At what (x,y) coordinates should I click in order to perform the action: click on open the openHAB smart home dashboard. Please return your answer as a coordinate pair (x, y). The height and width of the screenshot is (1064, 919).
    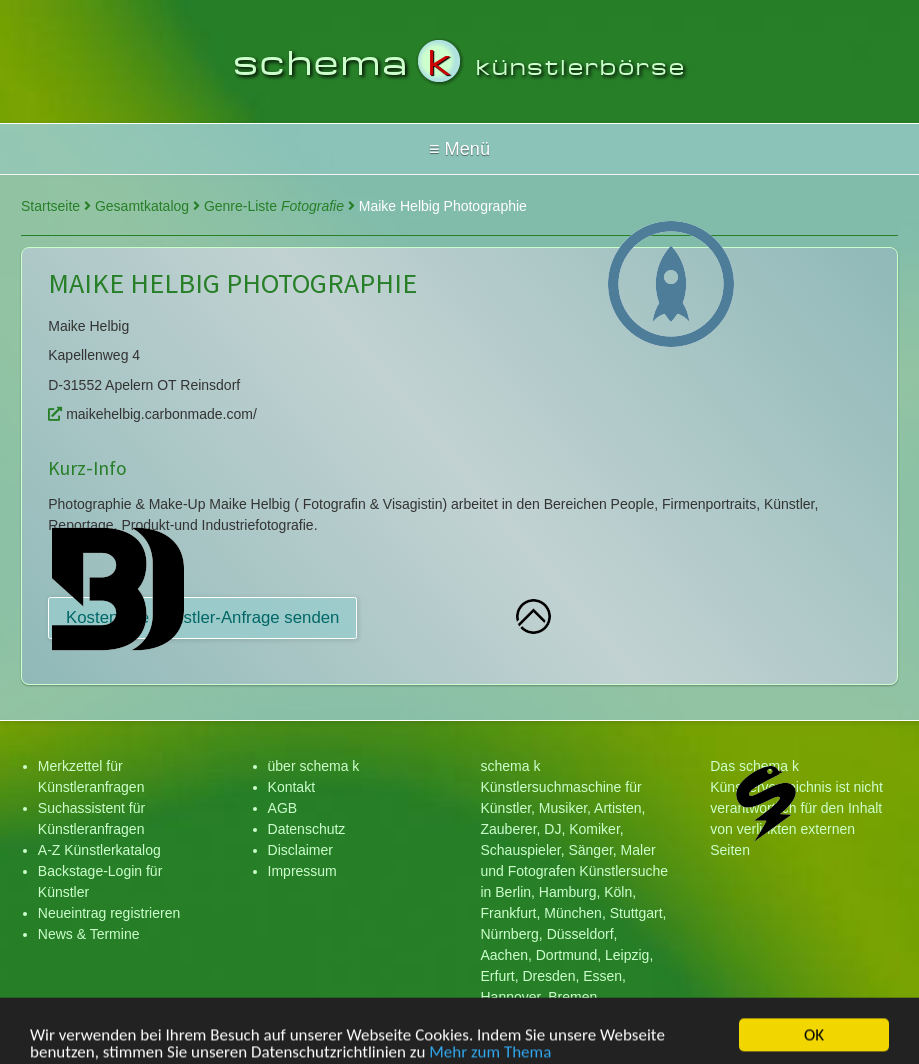
    Looking at the image, I should click on (533, 616).